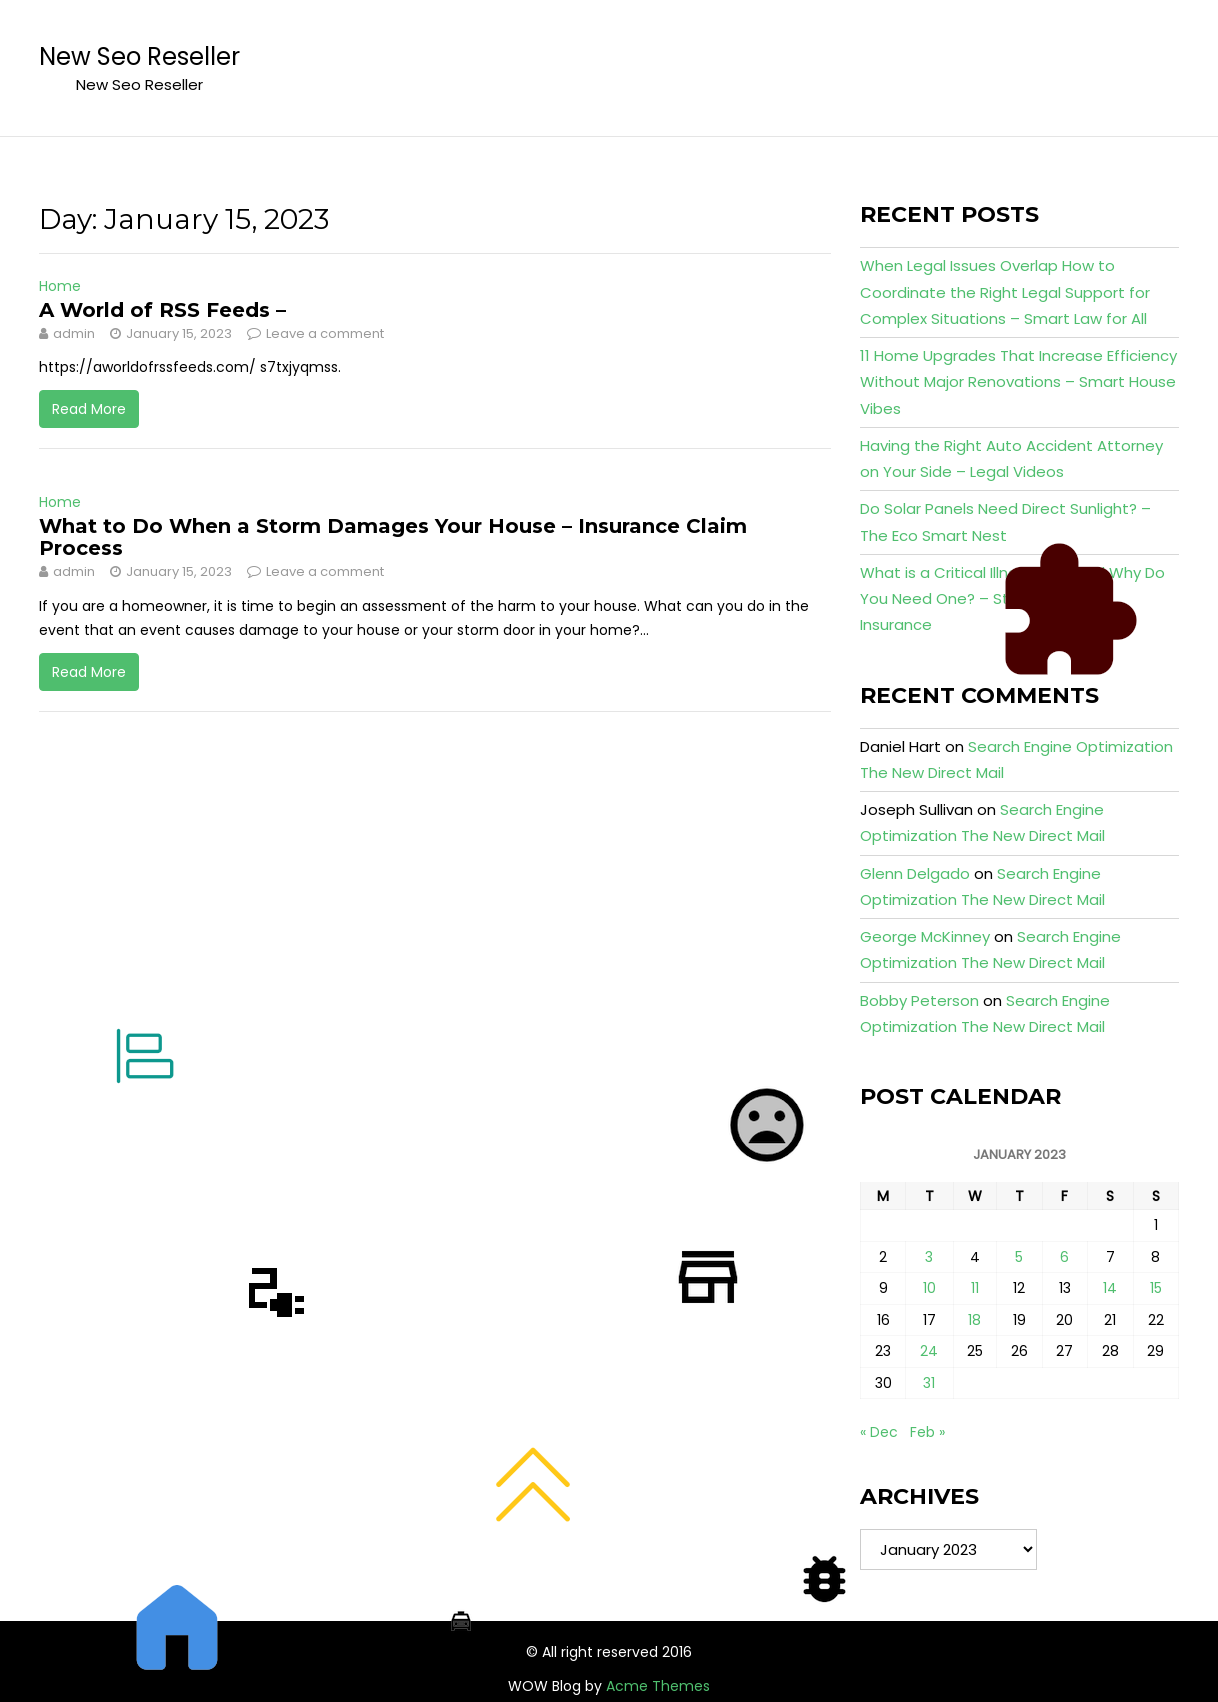 The width and height of the screenshot is (1218, 1702). I want to click on request a taxi or rideshare, so click(461, 1621).